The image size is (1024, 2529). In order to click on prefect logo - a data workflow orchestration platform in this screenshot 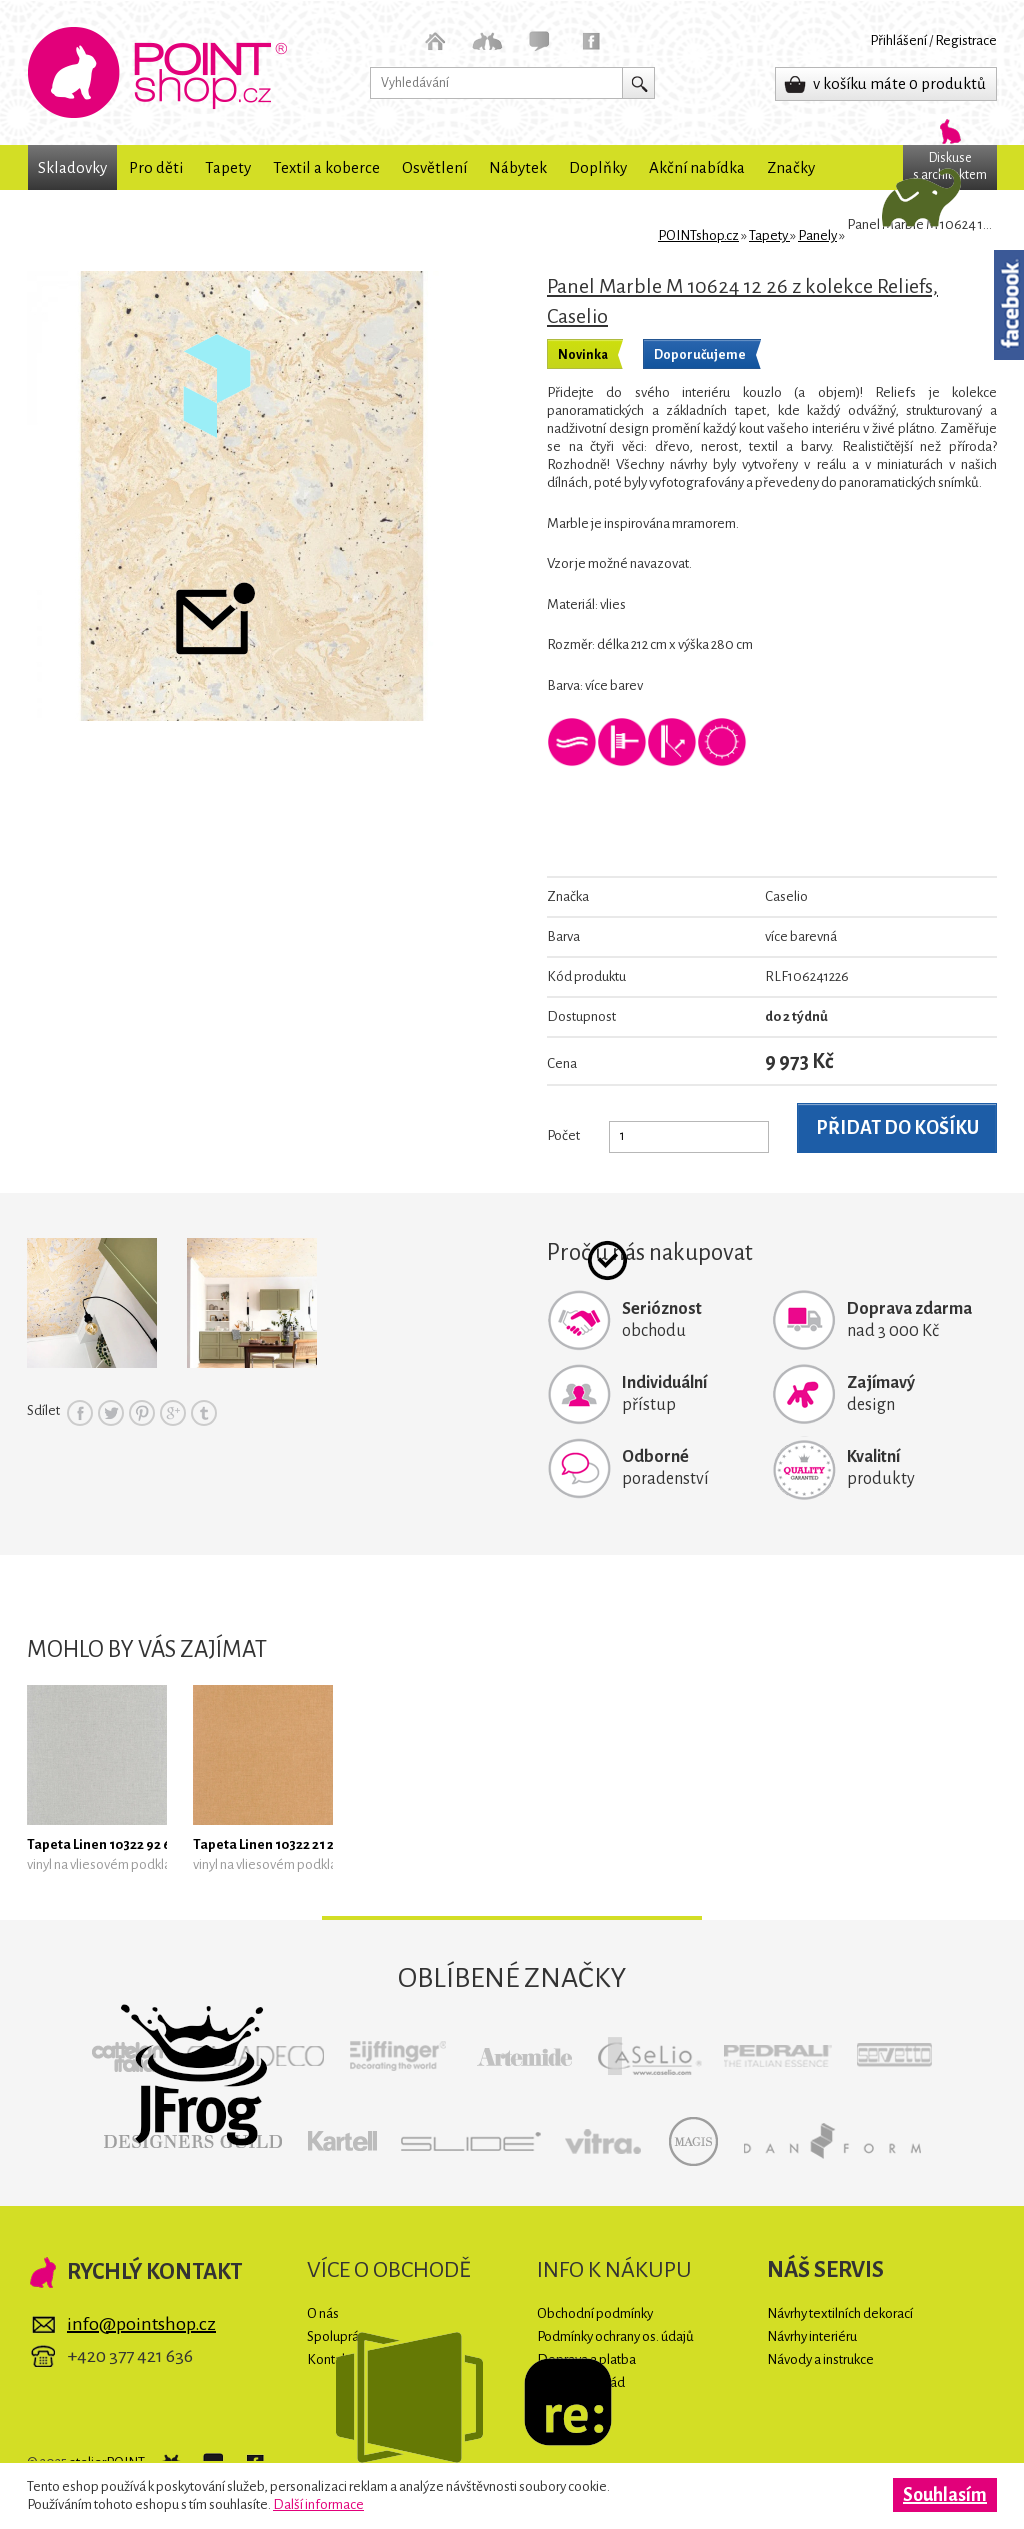, I will do `click(217, 386)`.